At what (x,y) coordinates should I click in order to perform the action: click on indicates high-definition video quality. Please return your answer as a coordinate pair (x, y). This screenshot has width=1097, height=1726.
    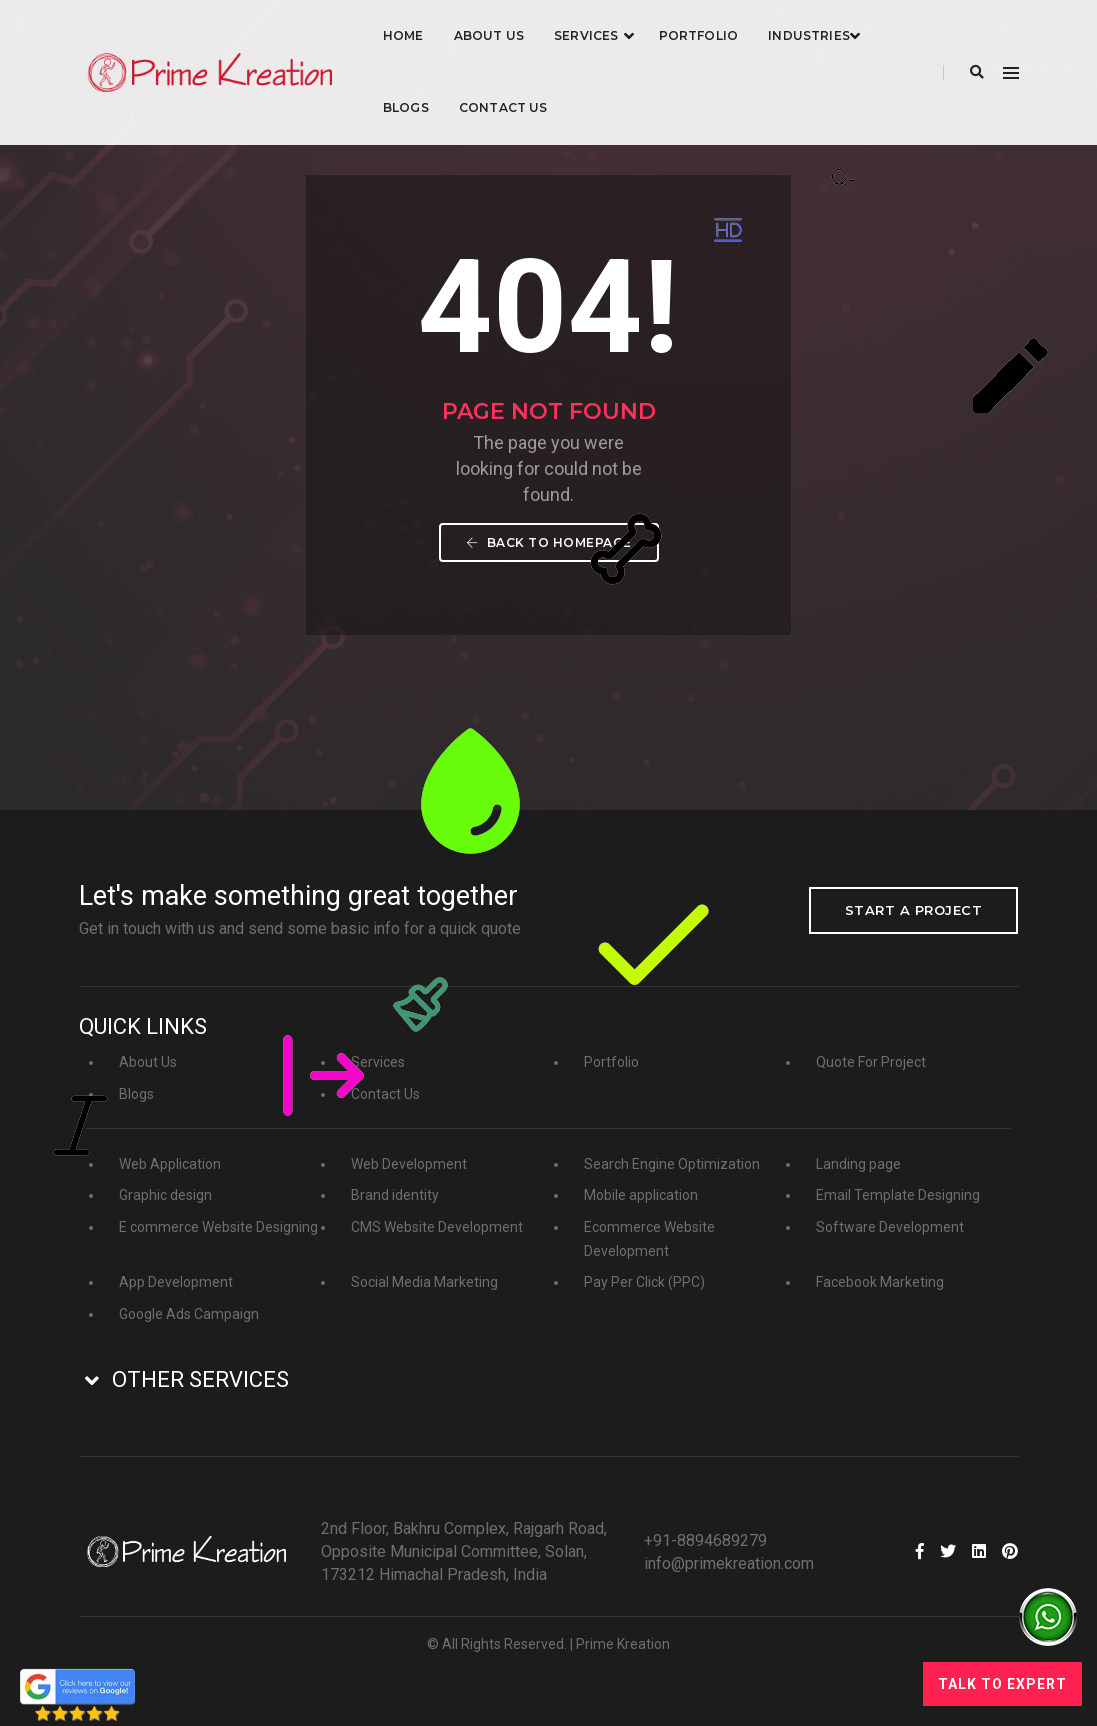
    Looking at the image, I should click on (728, 230).